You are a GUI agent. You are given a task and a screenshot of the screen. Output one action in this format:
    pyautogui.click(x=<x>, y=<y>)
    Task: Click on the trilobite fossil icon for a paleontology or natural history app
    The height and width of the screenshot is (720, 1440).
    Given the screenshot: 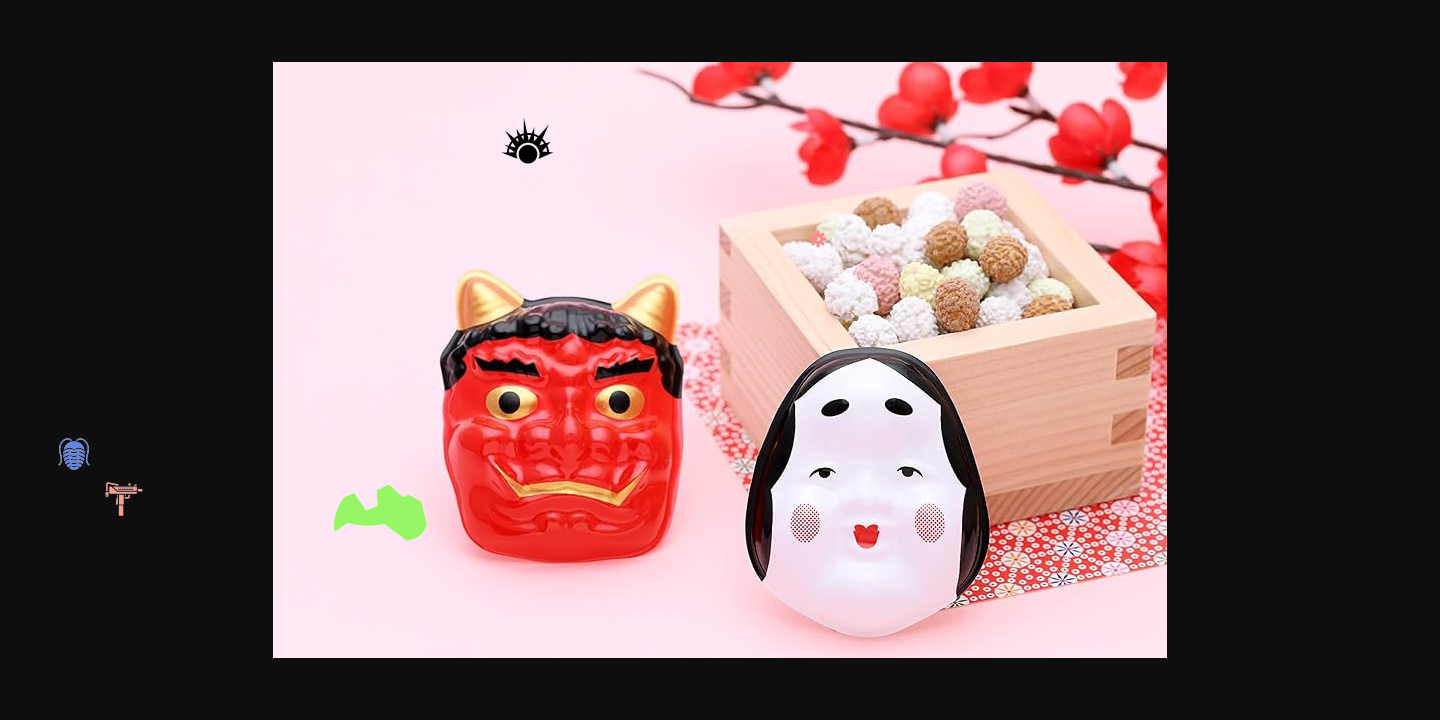 What is the action you would take?
    pyautogui.click(x=74, y=454)
    